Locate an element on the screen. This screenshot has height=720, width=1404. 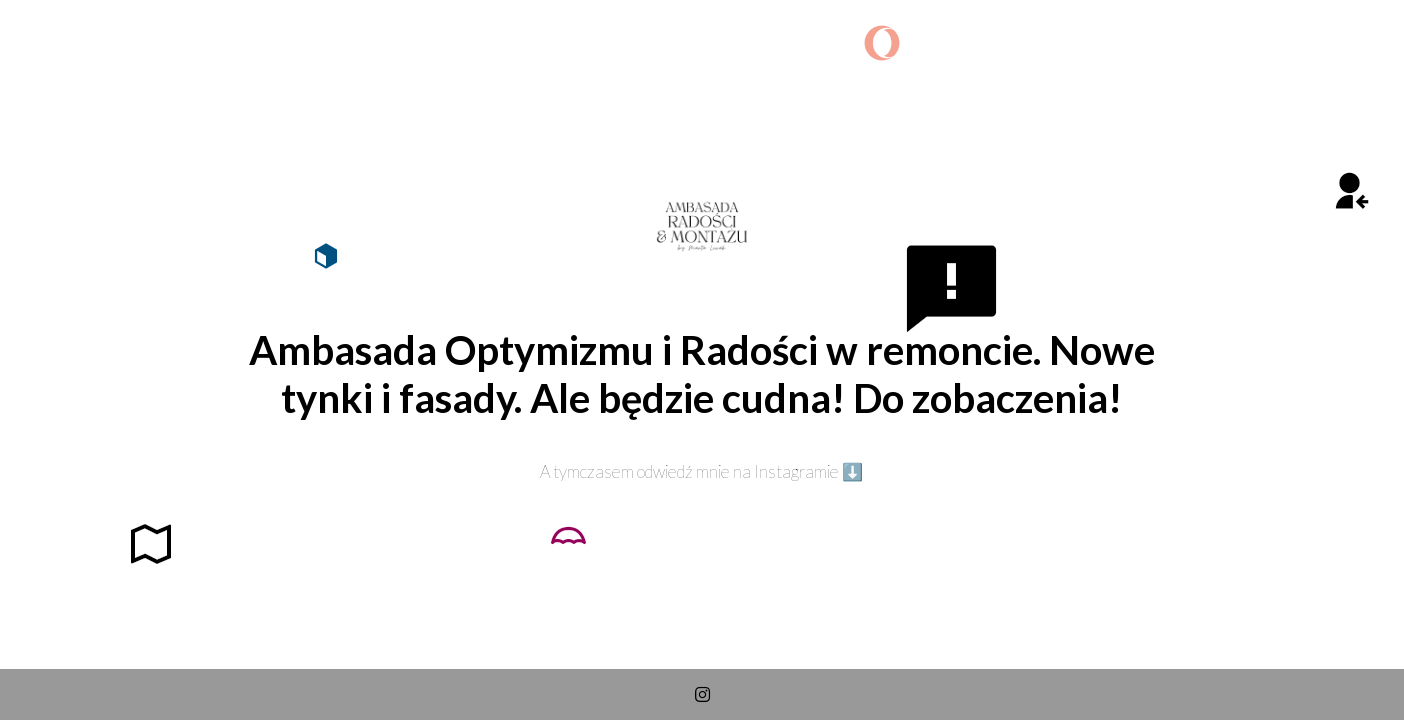
open 3D modeling or design tools is located at coordinates (326, 256).